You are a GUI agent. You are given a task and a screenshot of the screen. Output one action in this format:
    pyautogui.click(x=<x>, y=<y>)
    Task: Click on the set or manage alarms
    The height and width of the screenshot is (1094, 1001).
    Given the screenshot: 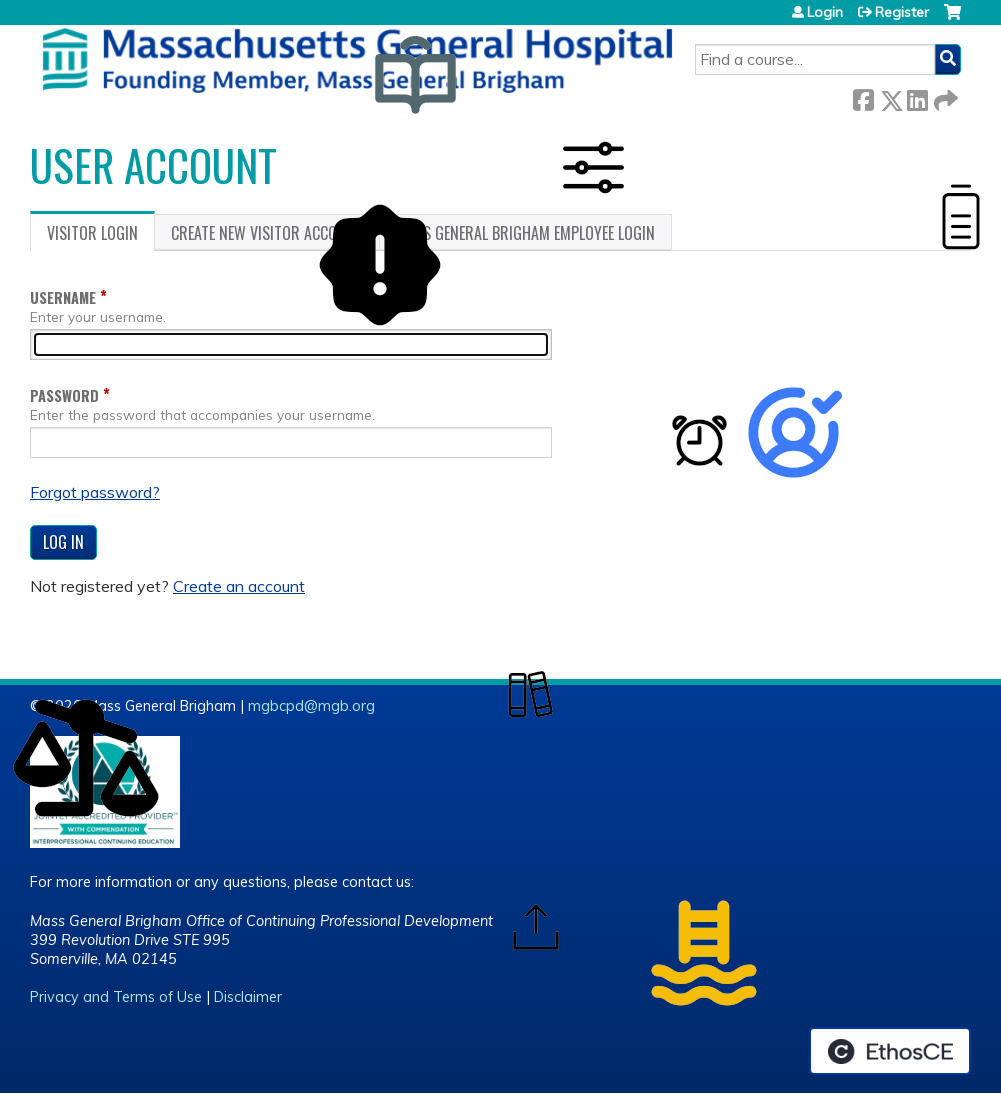 What is the action you would take?
    pyautogui.click(x=699, y=440)
    